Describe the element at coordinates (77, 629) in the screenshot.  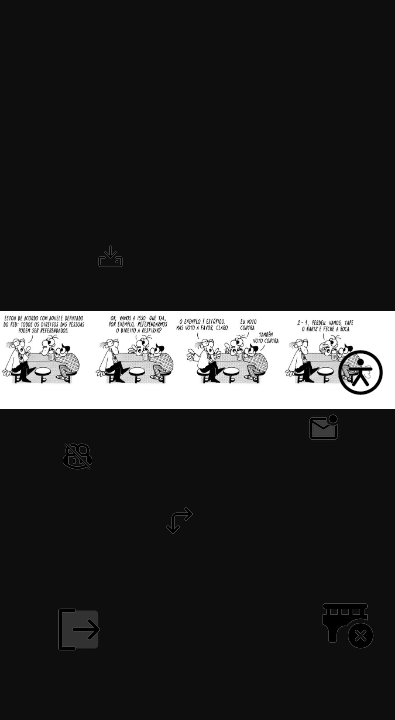
I see `log out of your account` at that location.